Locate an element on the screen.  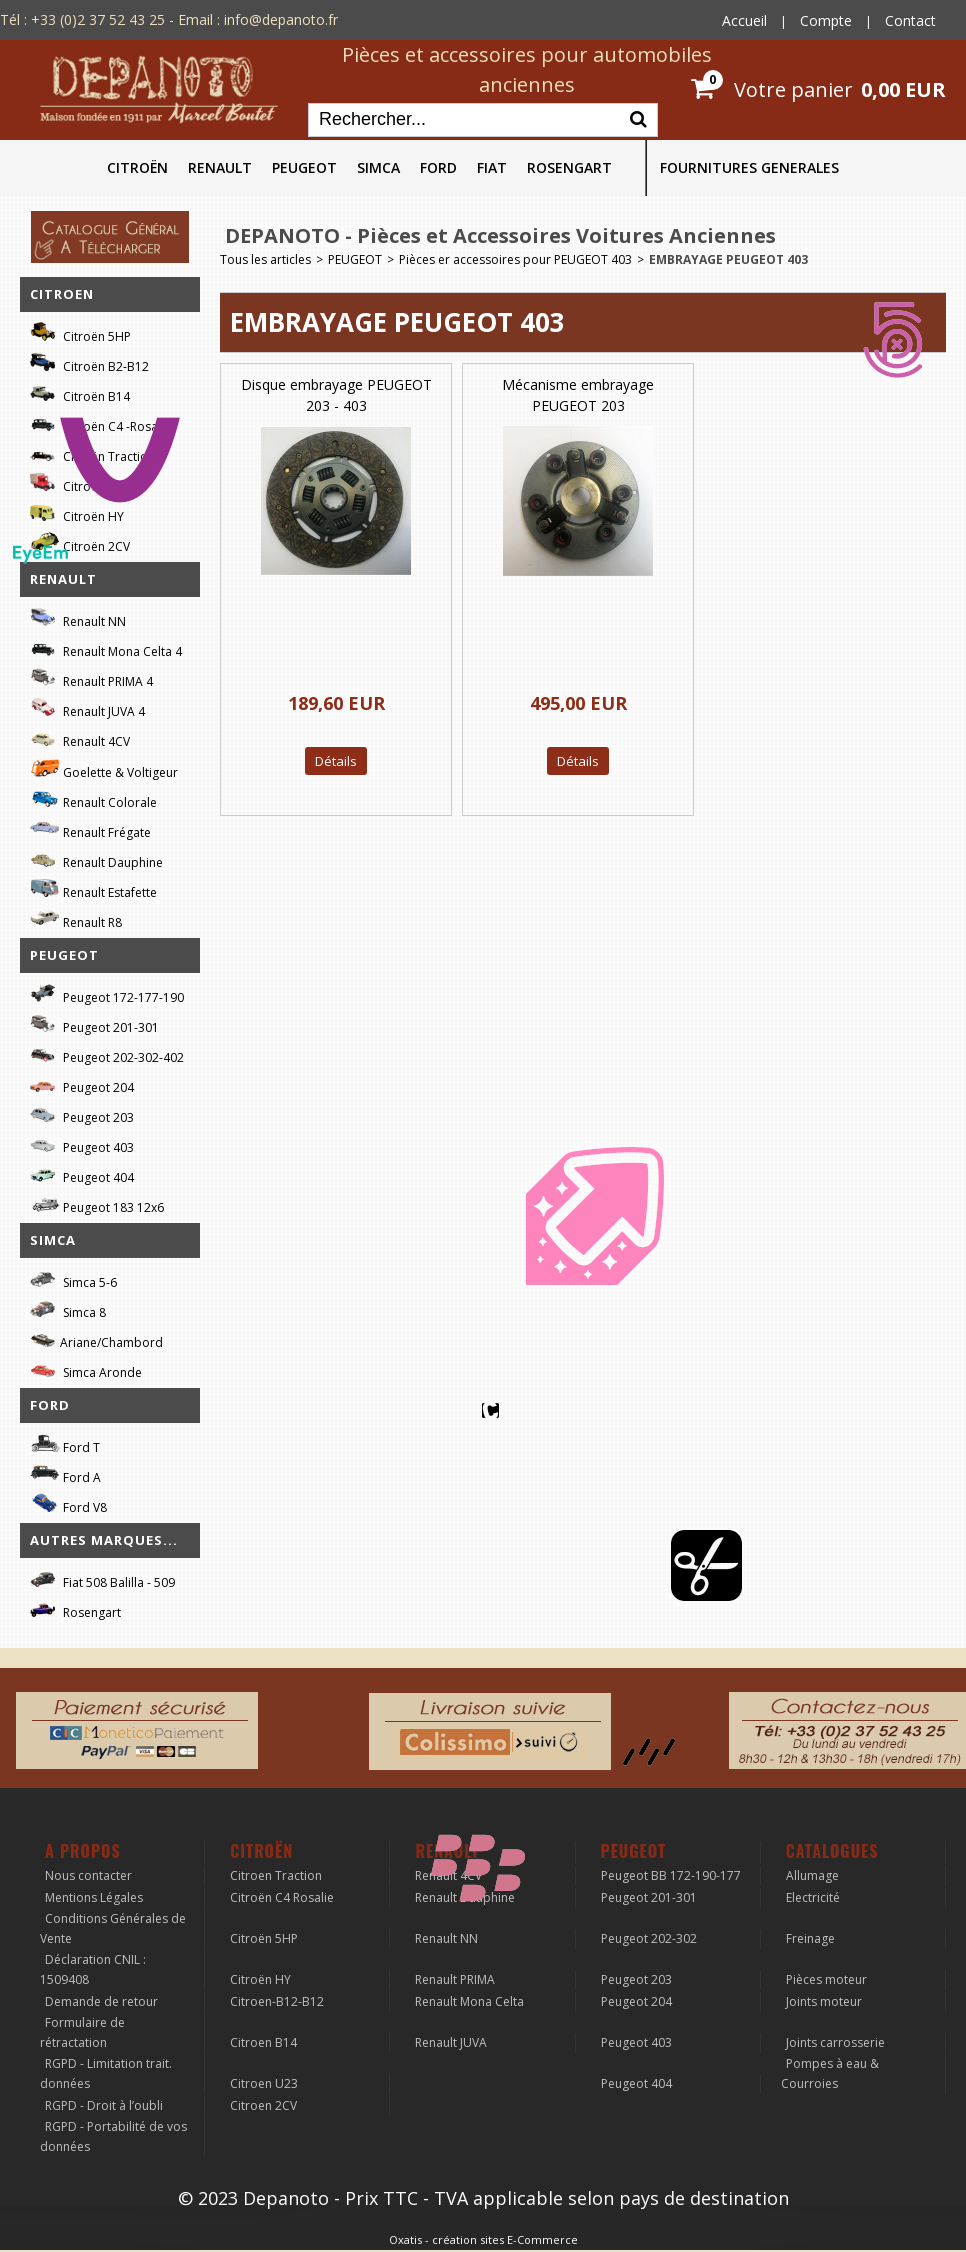
visit 500px photography platform is located at coordinates (893, 340).